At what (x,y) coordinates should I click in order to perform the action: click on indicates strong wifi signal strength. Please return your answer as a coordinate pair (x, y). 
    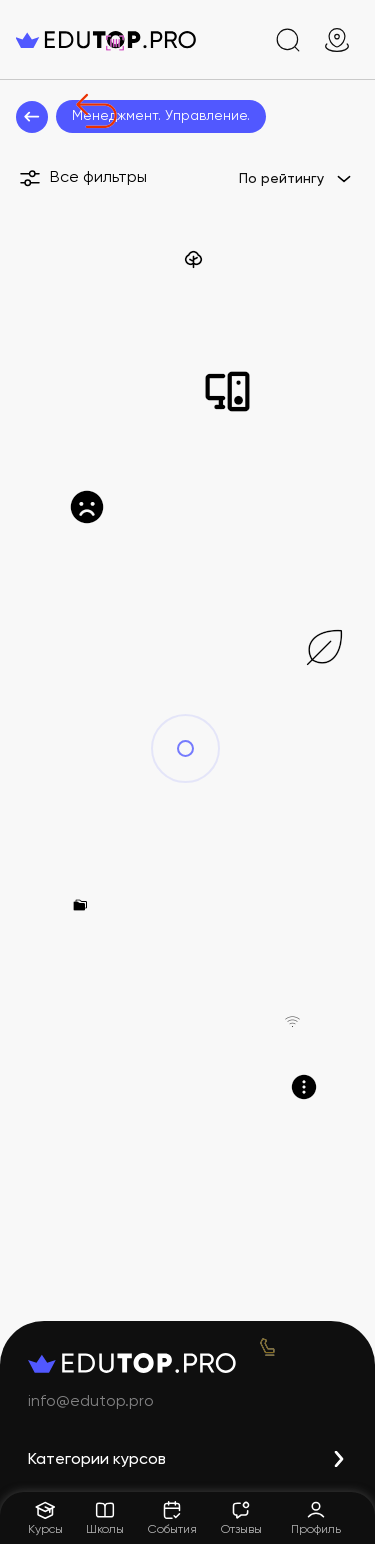
    Looking at the image, I should click on (292, 1021).